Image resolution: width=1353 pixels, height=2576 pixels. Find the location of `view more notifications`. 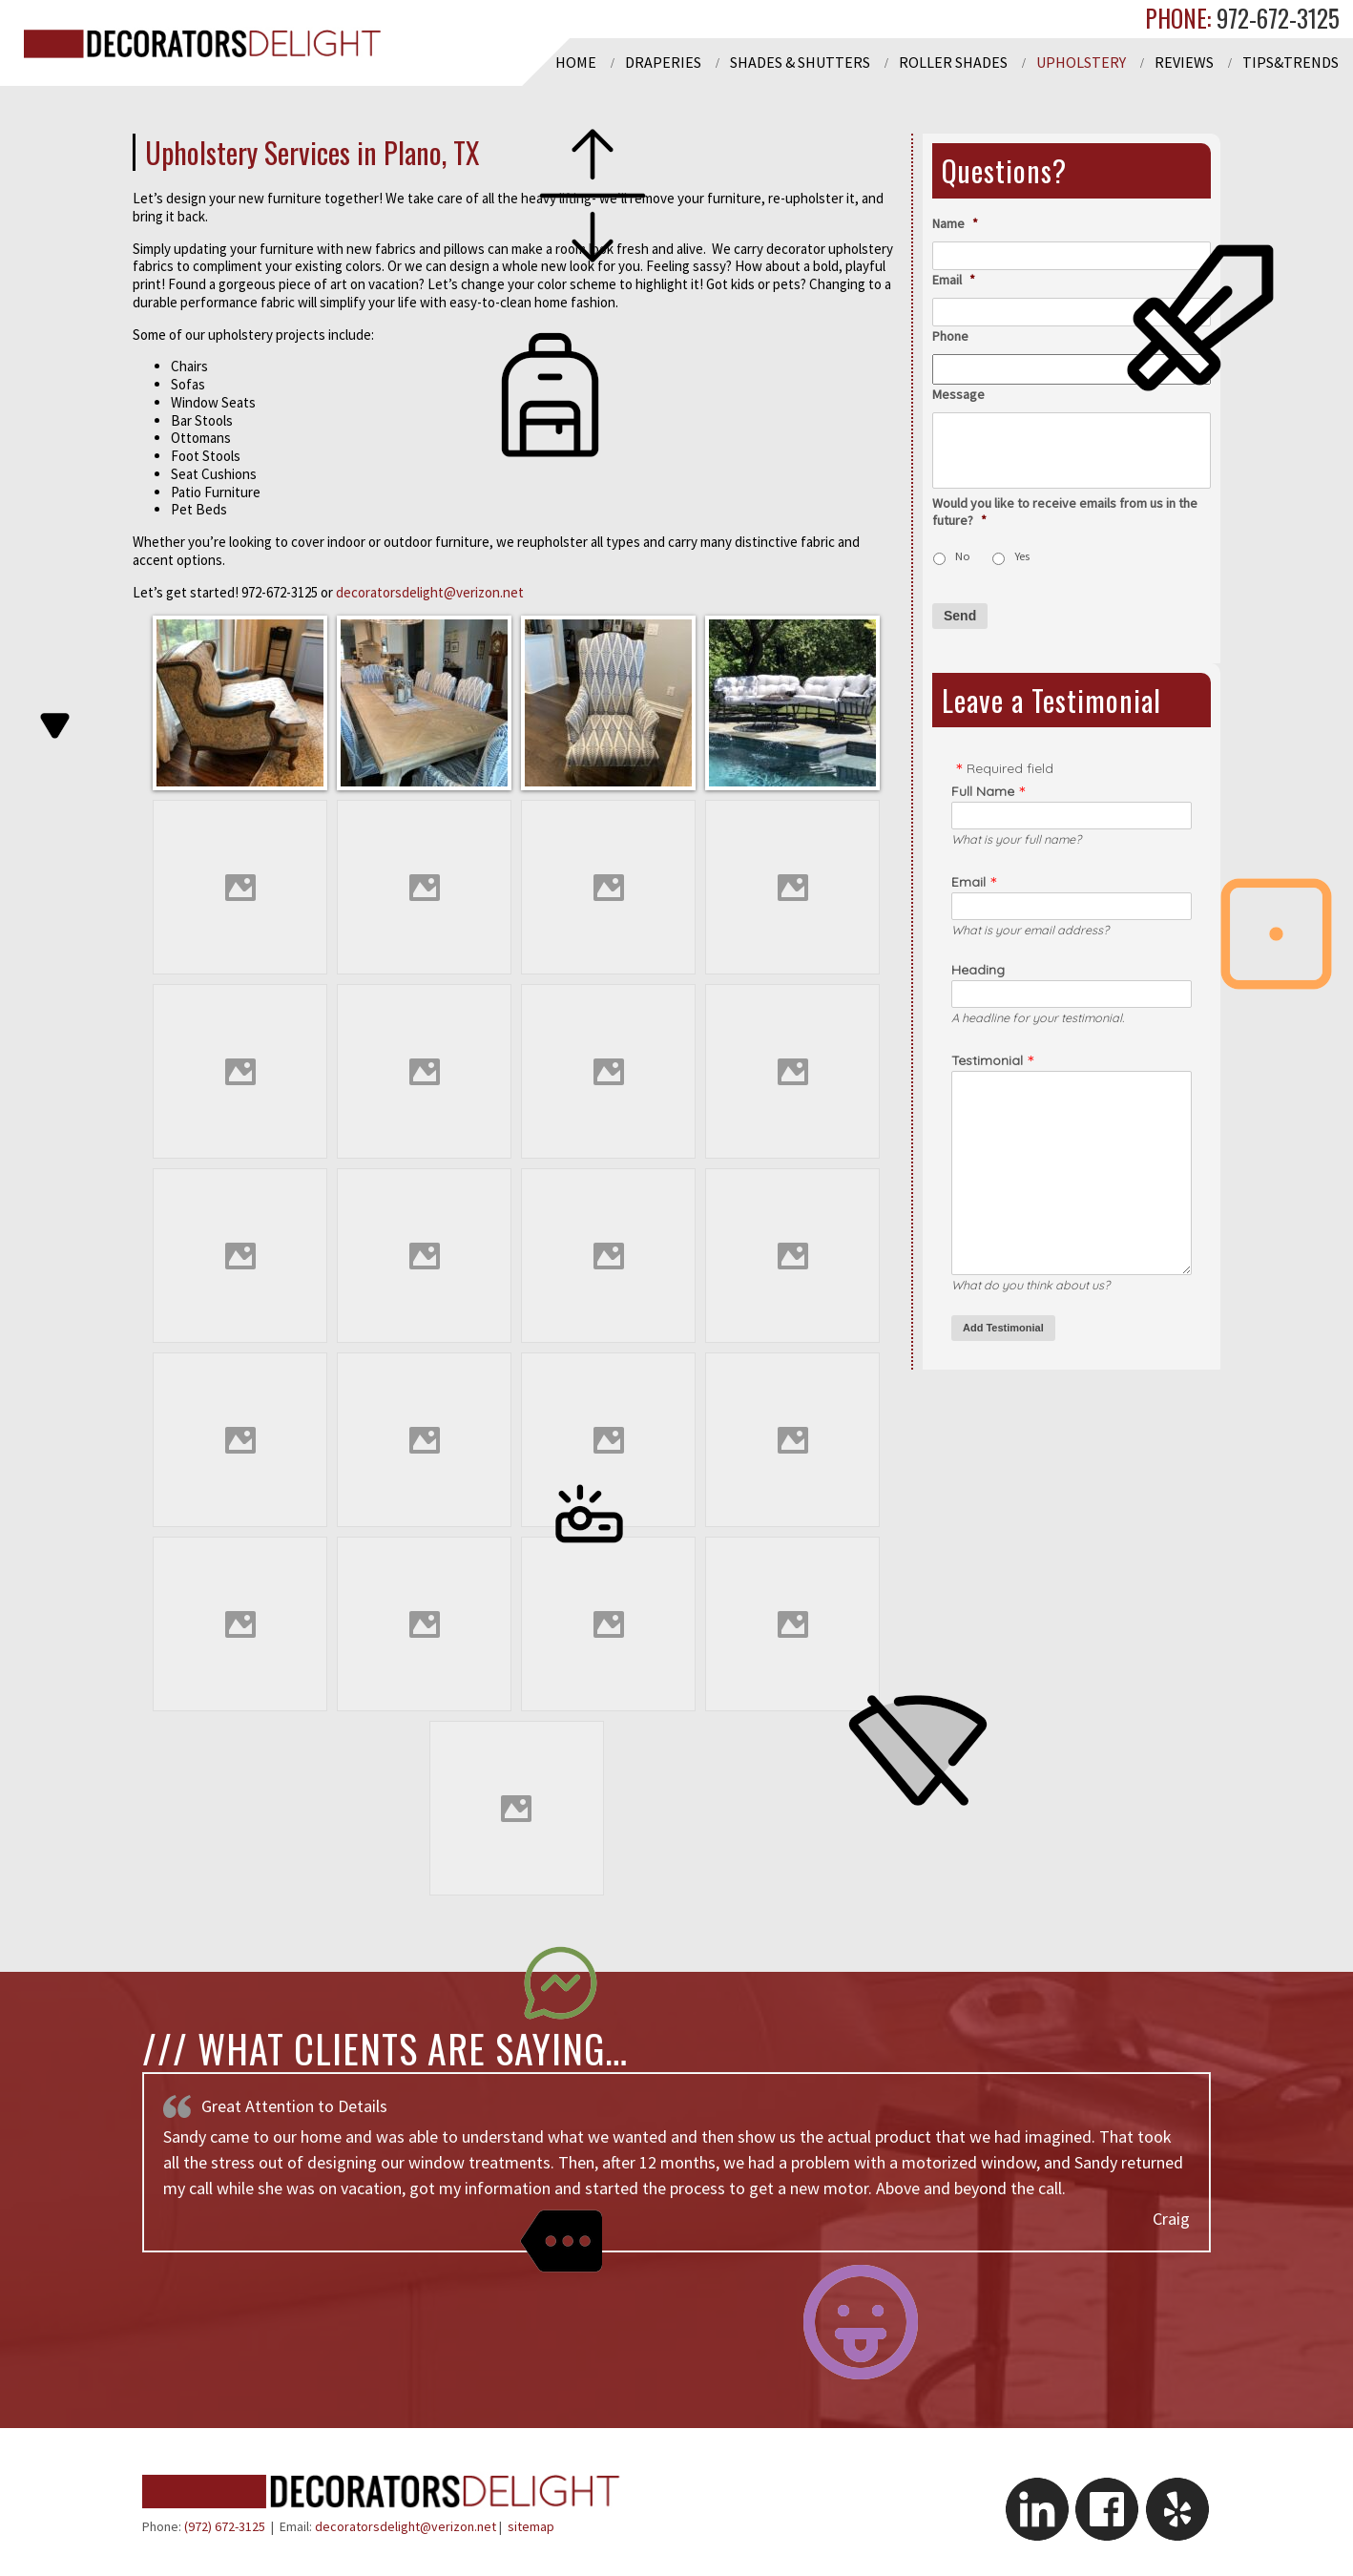

view more notifications is located at coordinates (561, 2241).